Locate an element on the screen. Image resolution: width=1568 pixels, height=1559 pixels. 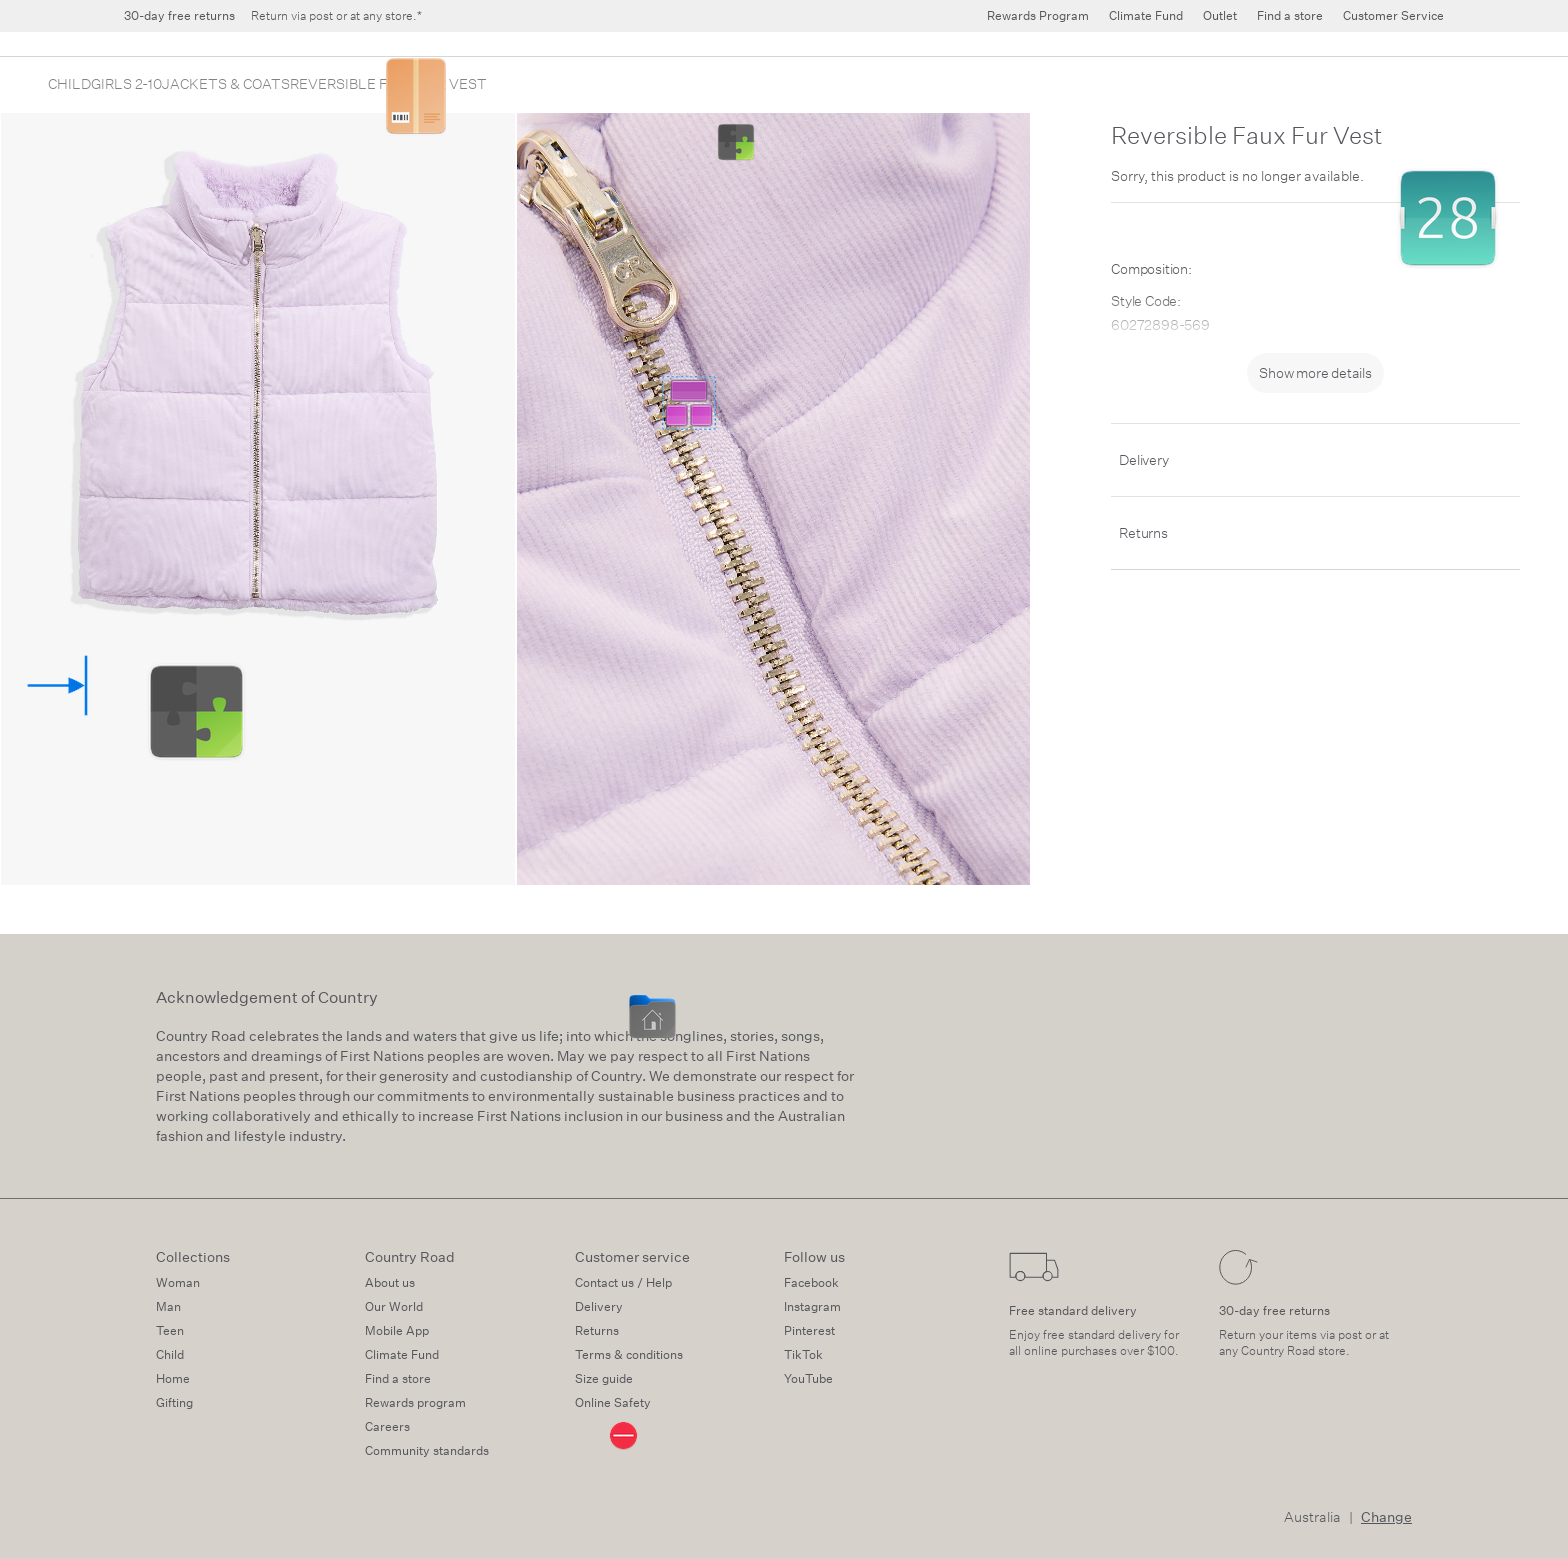
open the extensions manager is located at coordinates (196, 711).